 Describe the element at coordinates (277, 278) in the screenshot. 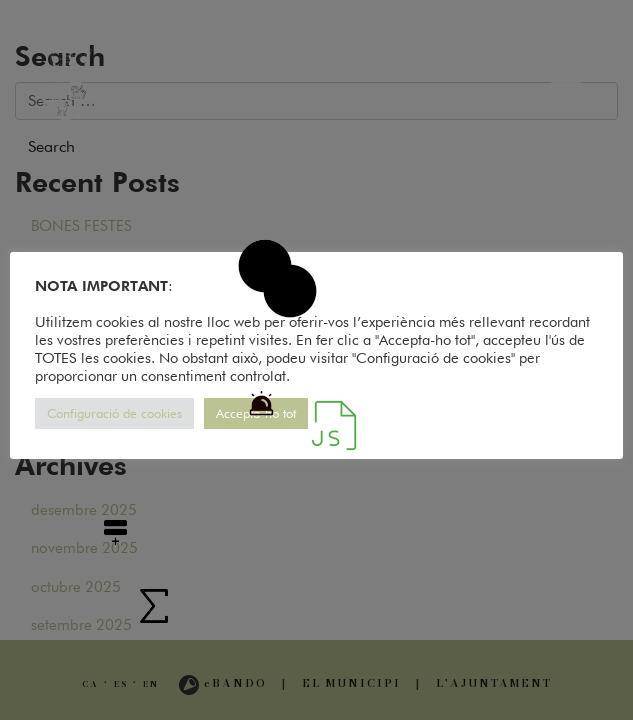

I see `merge or combine selected items` at that location.